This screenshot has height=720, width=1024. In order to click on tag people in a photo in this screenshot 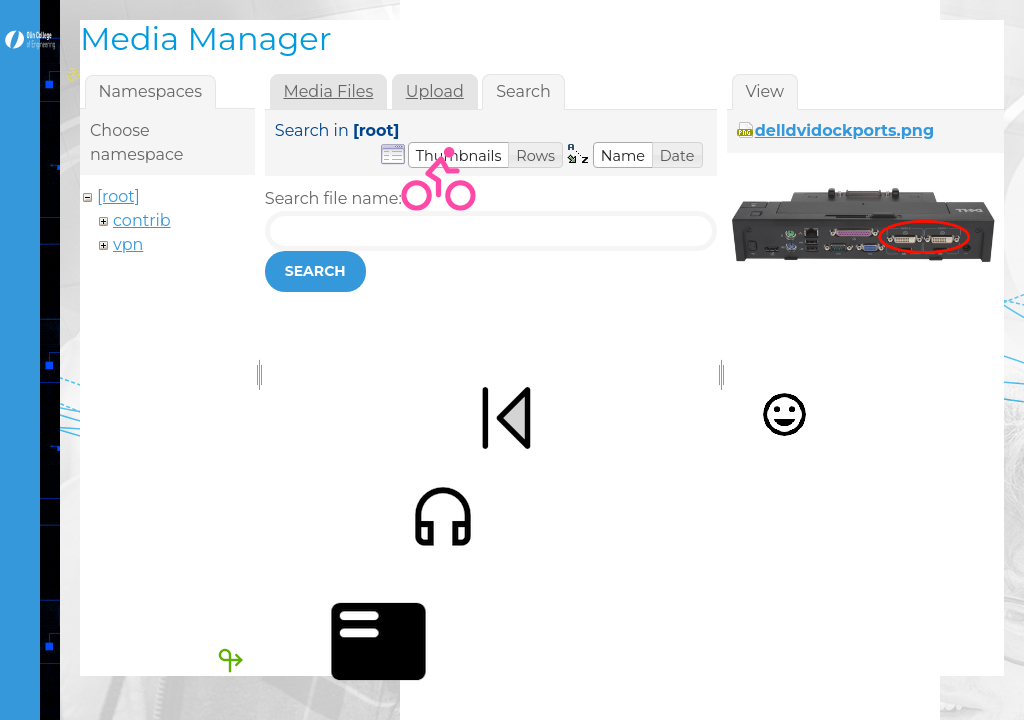, I will do `click(784, 414)`.